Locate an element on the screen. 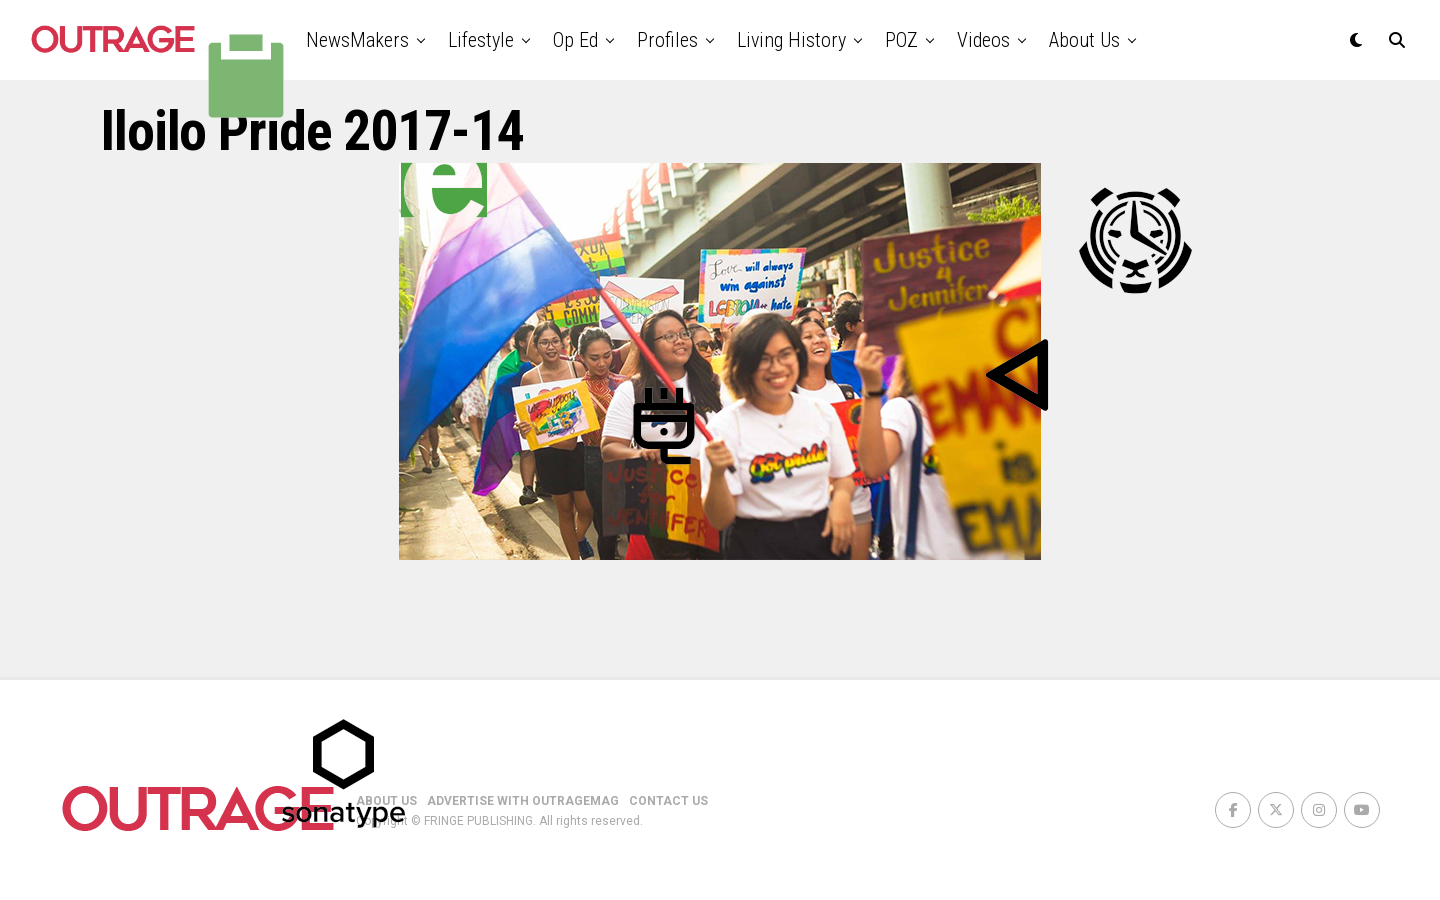 This screenshot has height=900, width=1440. copy content to clipboard is located at coordinates (246, 76).